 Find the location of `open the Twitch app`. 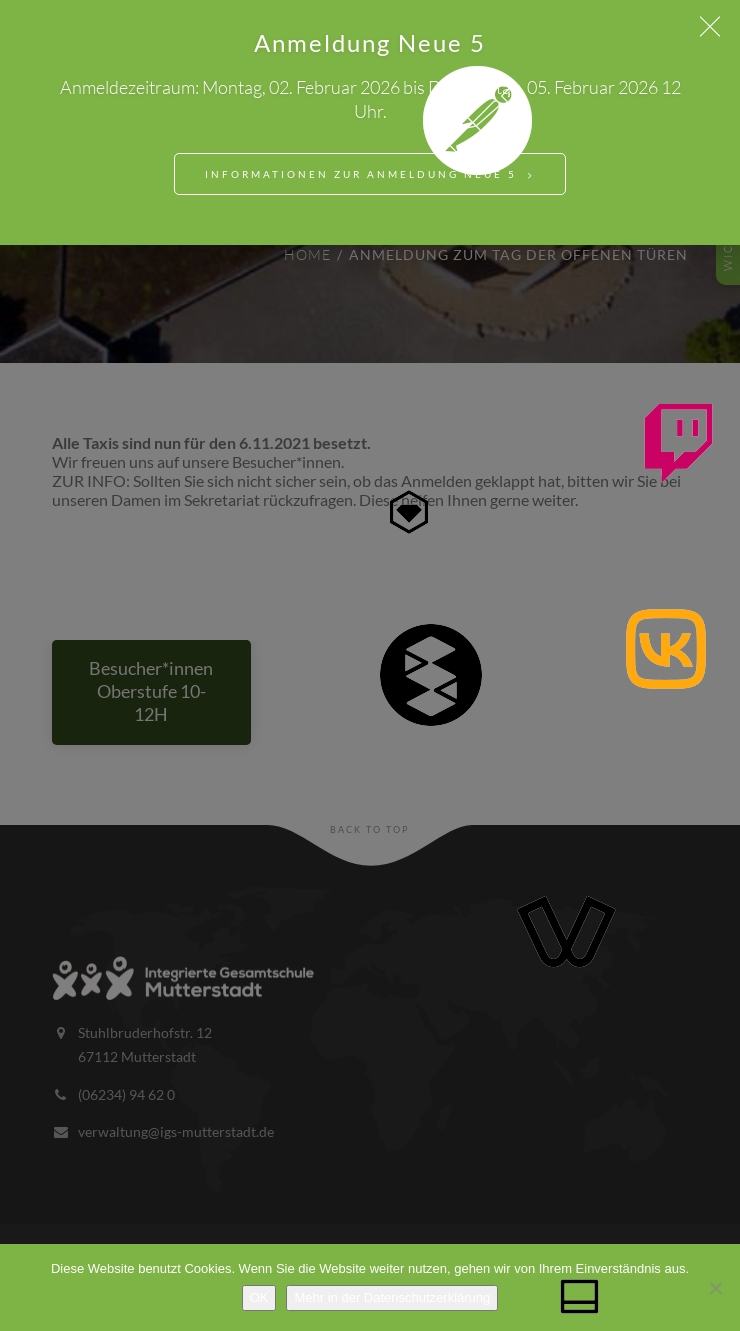

open the Twitch app is located at coordinates (678, 443).